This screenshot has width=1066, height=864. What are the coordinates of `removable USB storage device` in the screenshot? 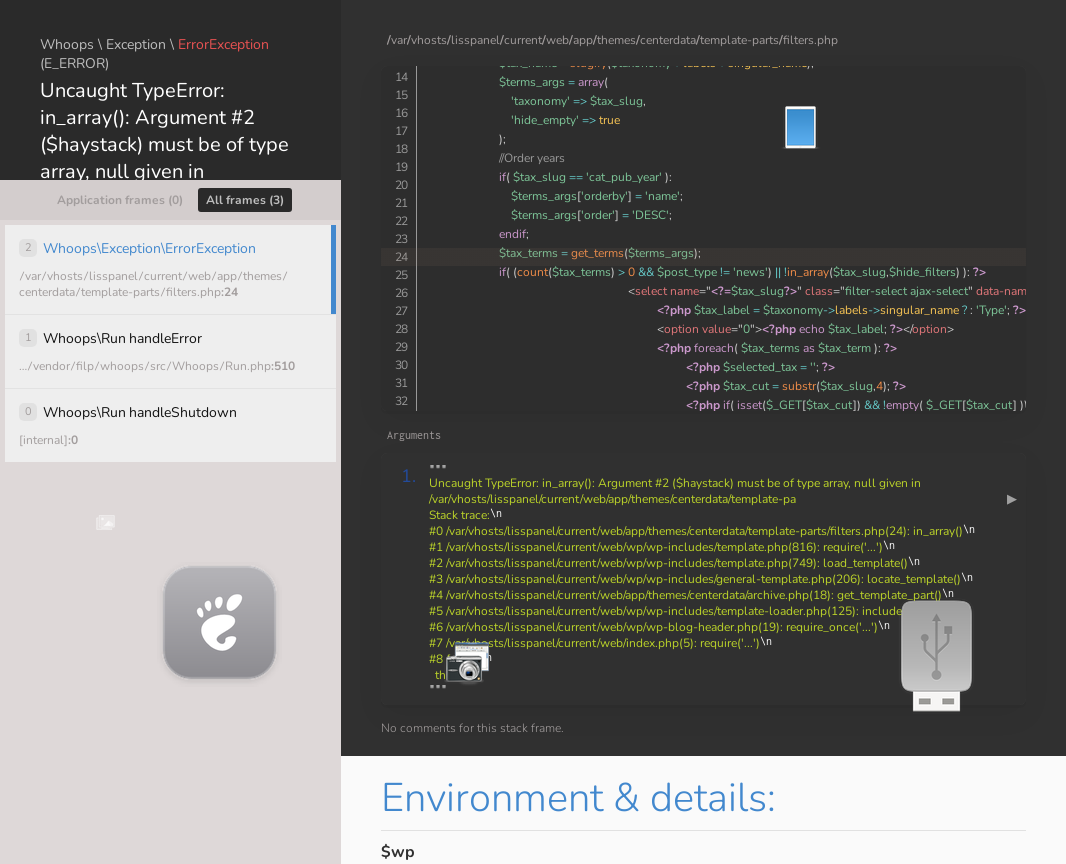 It's located at (936, 655).